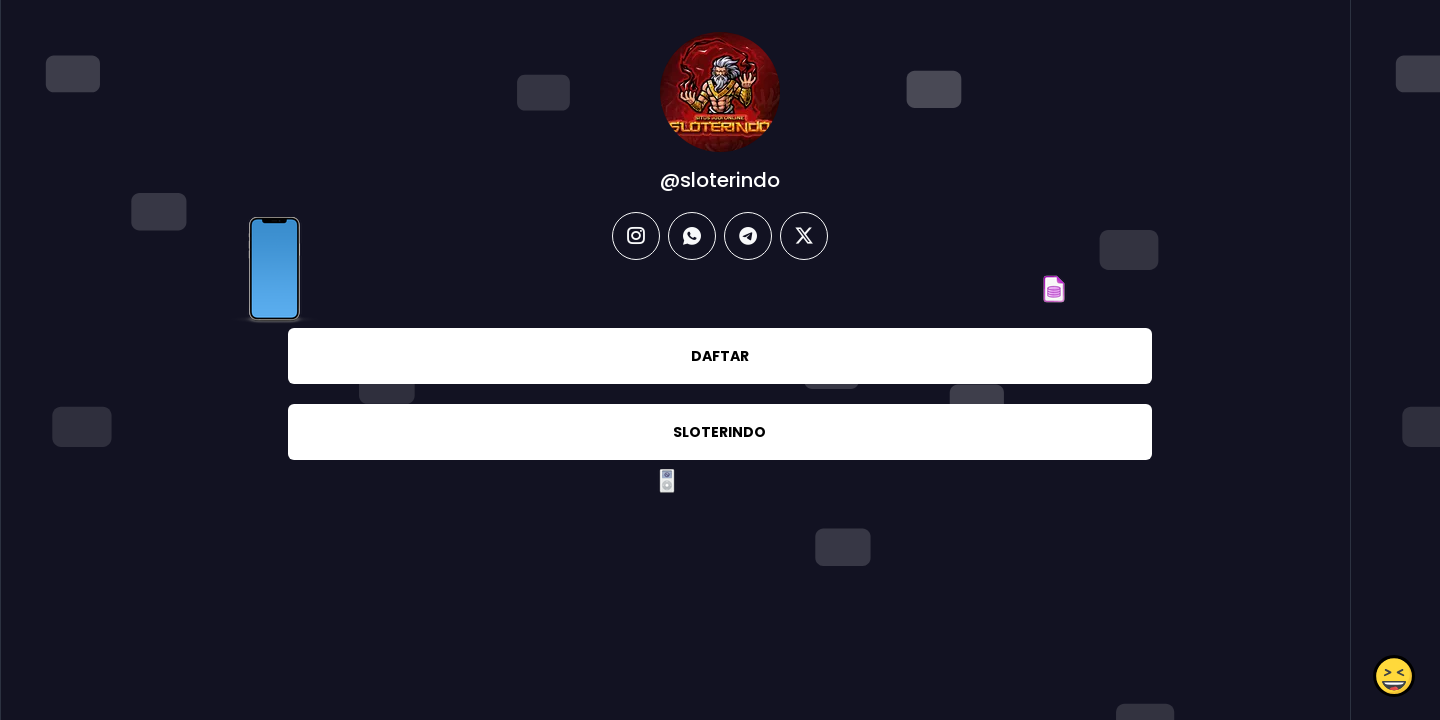  Describe the element at coordinates (1054, 289) in the screenshot. I see `libreoffice base database file` at that location.